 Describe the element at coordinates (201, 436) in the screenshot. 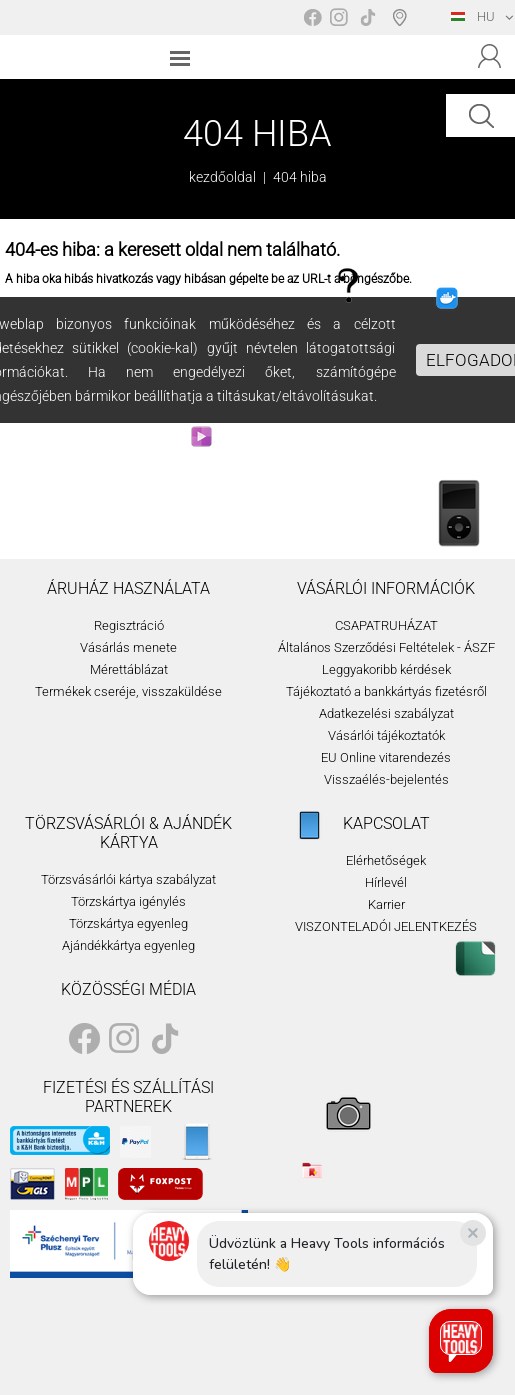

I see `access media codec settings` at that location.